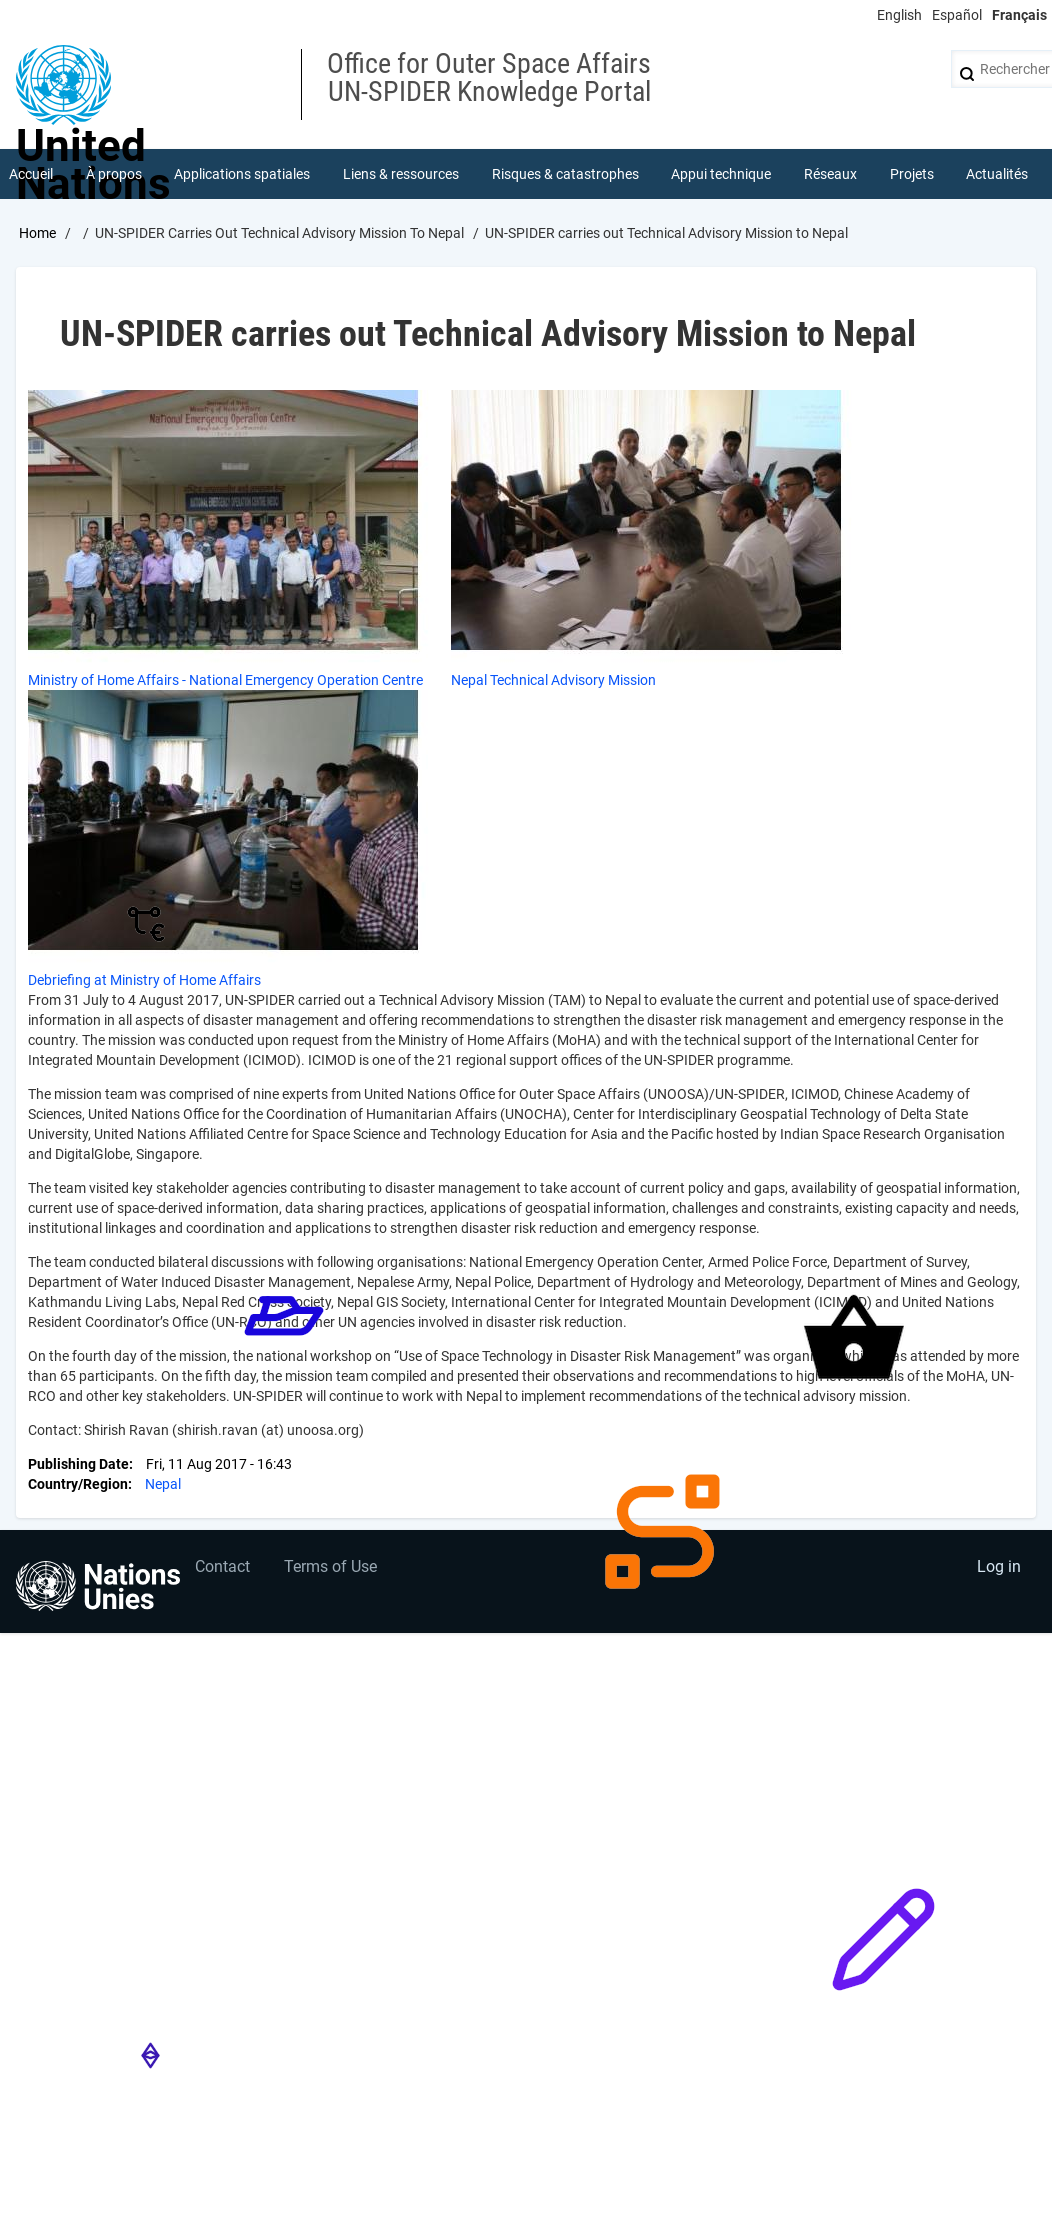 This screenshot has width=1052, height=2226. What do you see at coordinates (284, 1314) in the screenshot?
I see `access boat rental or marina services` at bounding box center [284, 1314].